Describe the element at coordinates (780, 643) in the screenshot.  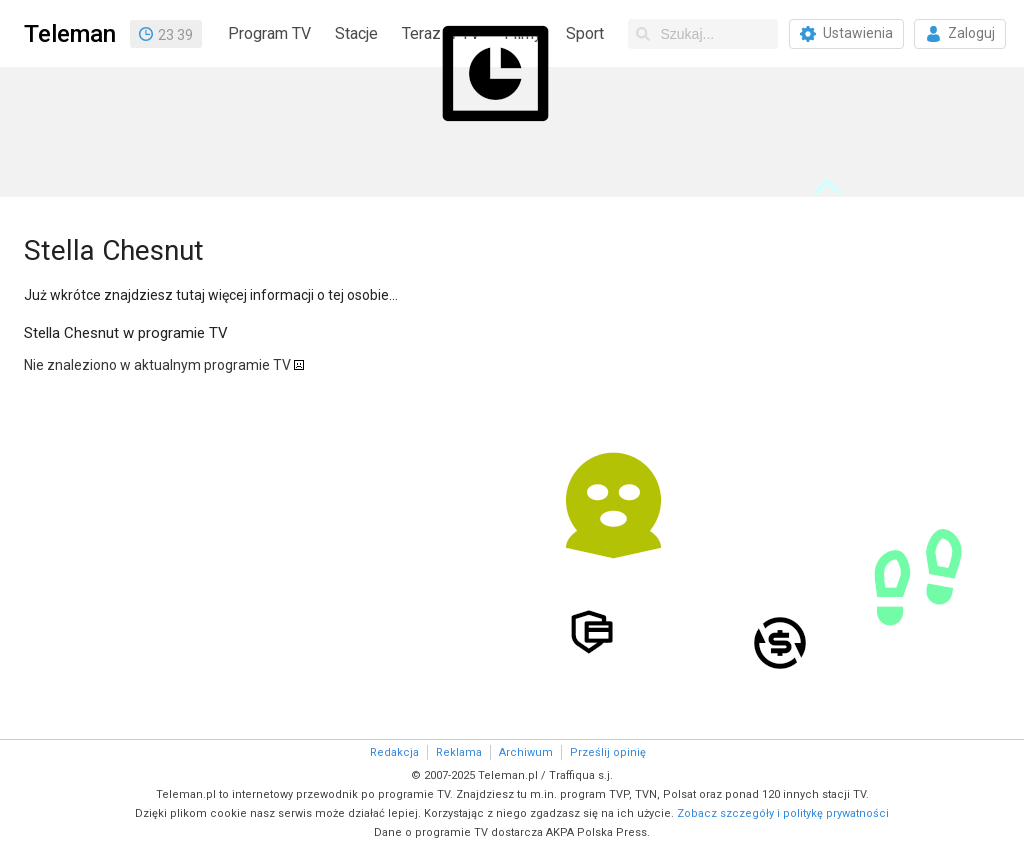
I see `currency exchange or conversion` at that location.